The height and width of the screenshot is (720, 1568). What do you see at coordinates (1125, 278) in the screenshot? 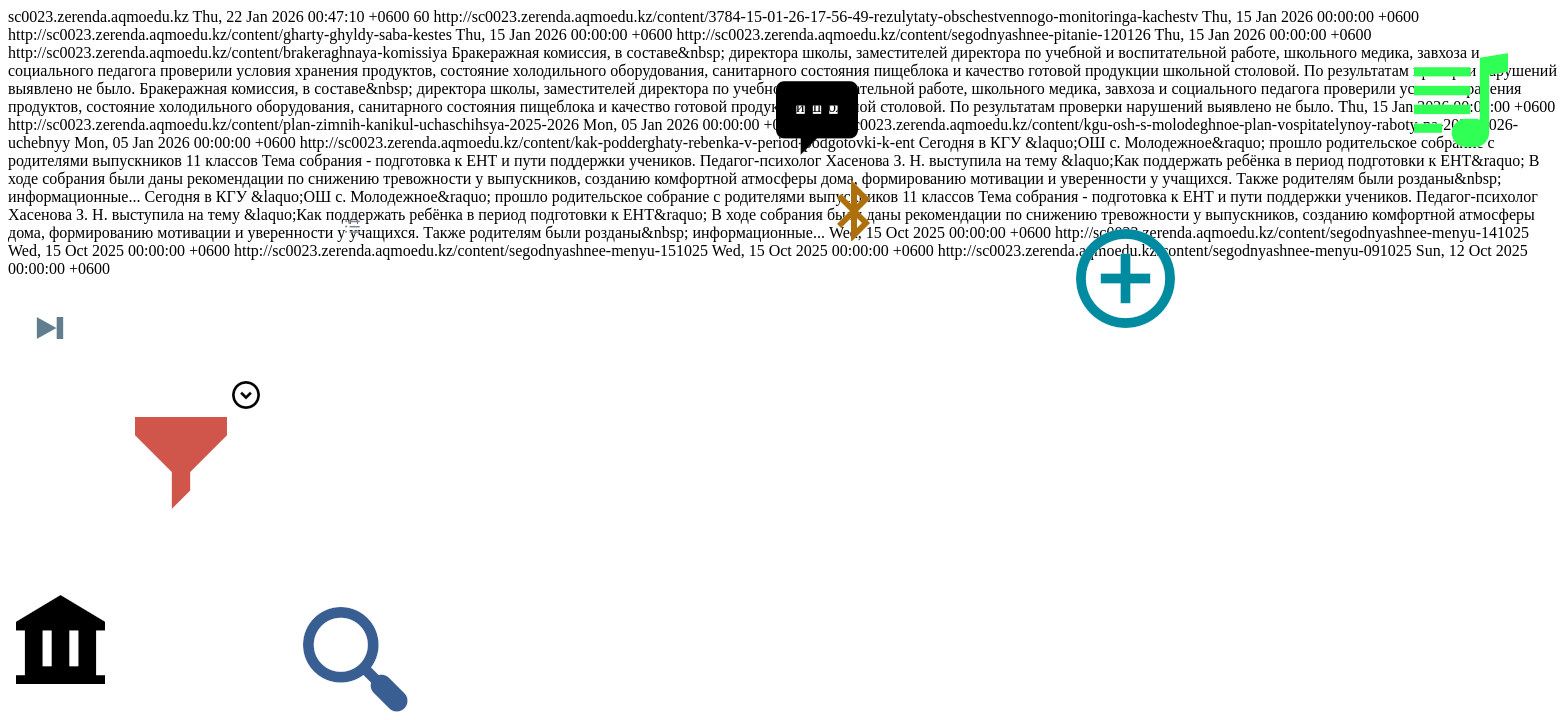
I see `add a new item` at bounding box center [1125, 278].